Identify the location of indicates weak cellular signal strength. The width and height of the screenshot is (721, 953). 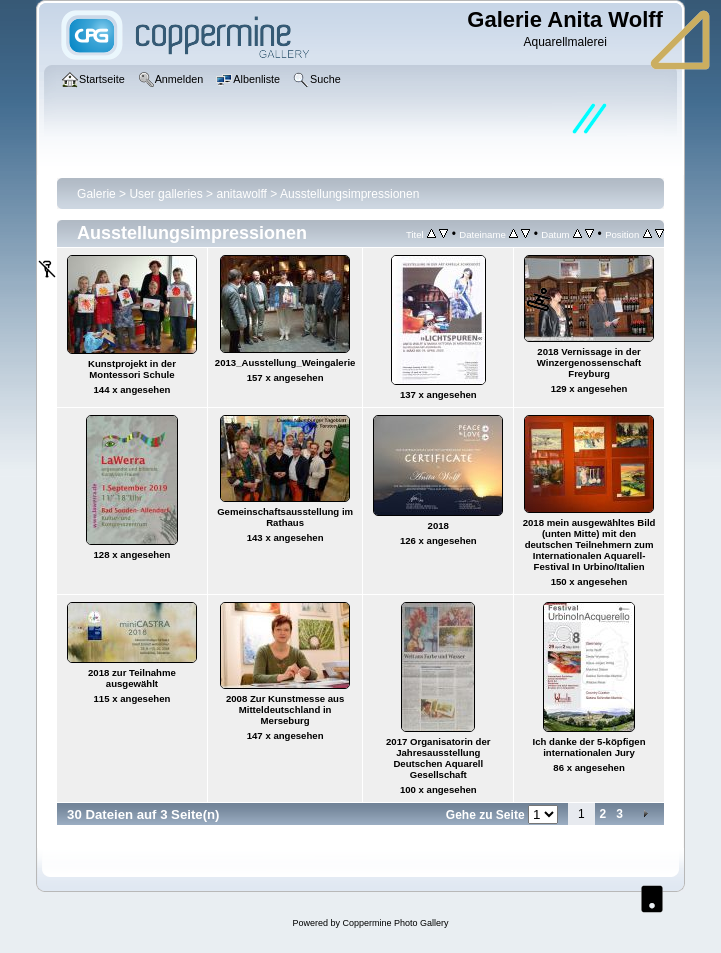
(680, 40).